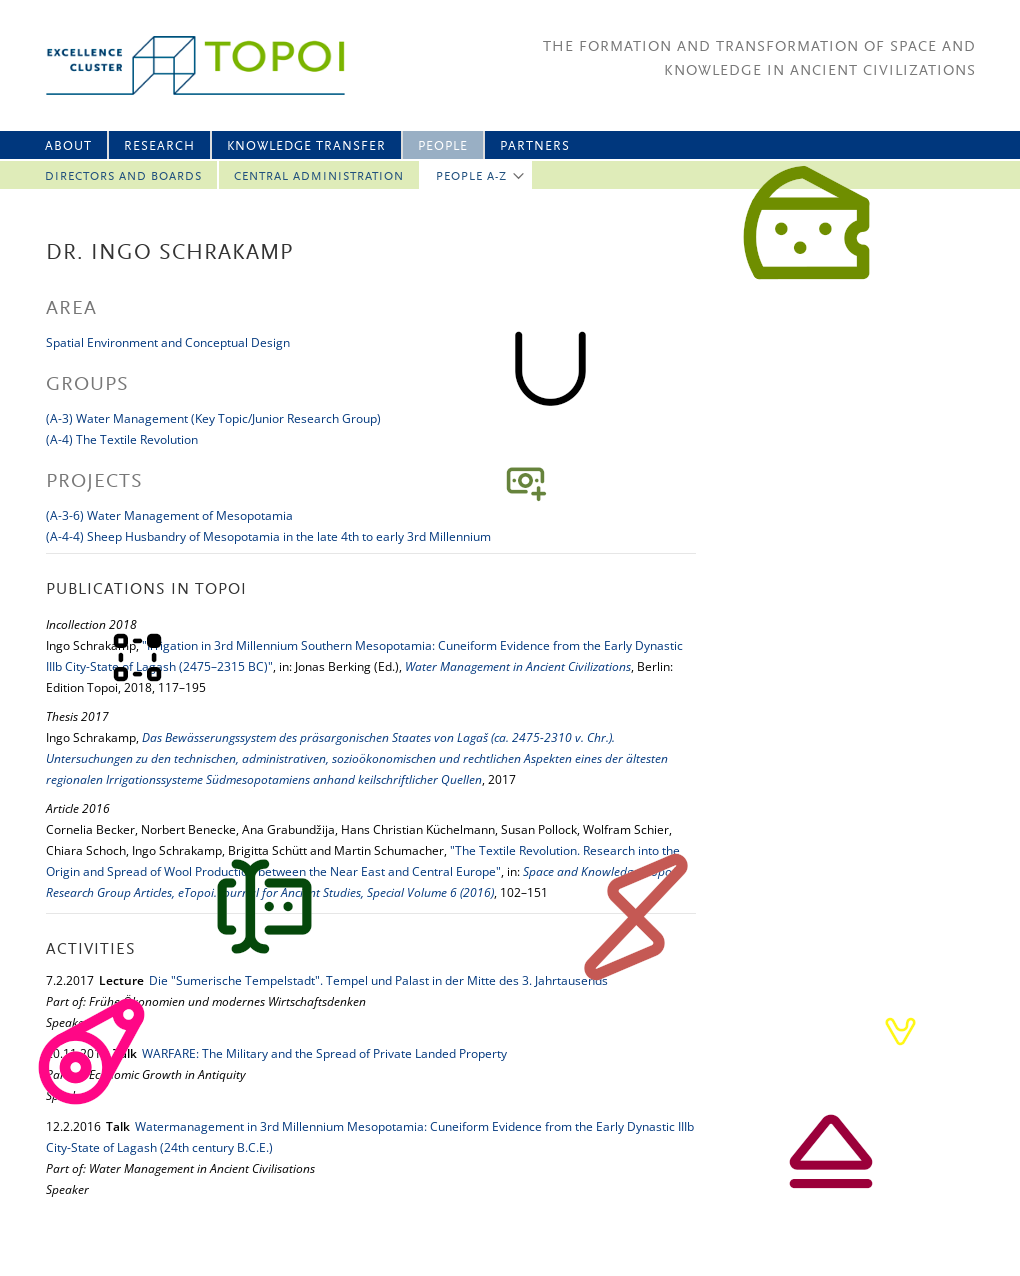 The width and height of the screenshot is (1020, 1276). I want to click on access forms and surveys, so click(264, 906).